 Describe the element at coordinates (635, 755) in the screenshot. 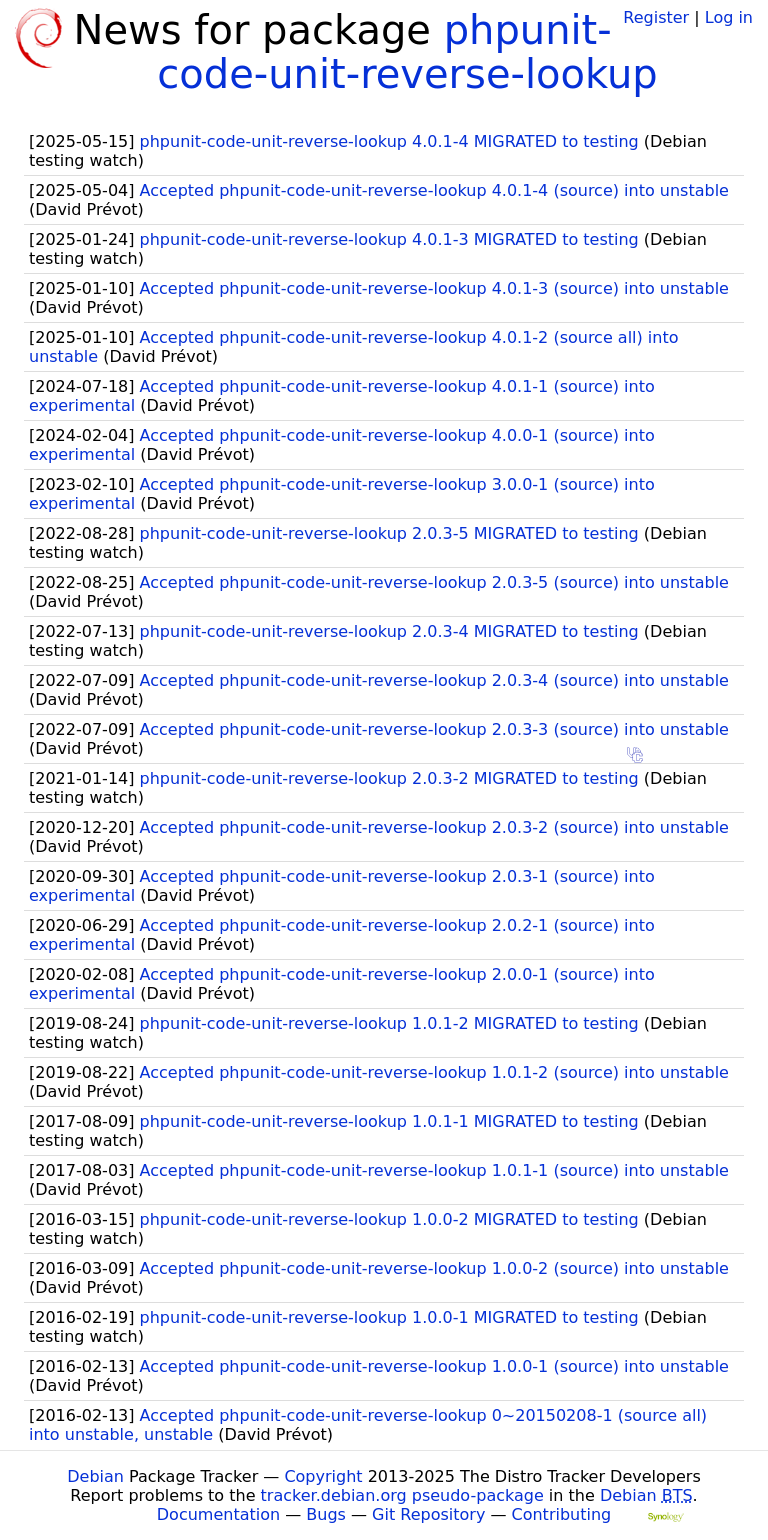

I see `open vencord discord client mod settings` at that location.